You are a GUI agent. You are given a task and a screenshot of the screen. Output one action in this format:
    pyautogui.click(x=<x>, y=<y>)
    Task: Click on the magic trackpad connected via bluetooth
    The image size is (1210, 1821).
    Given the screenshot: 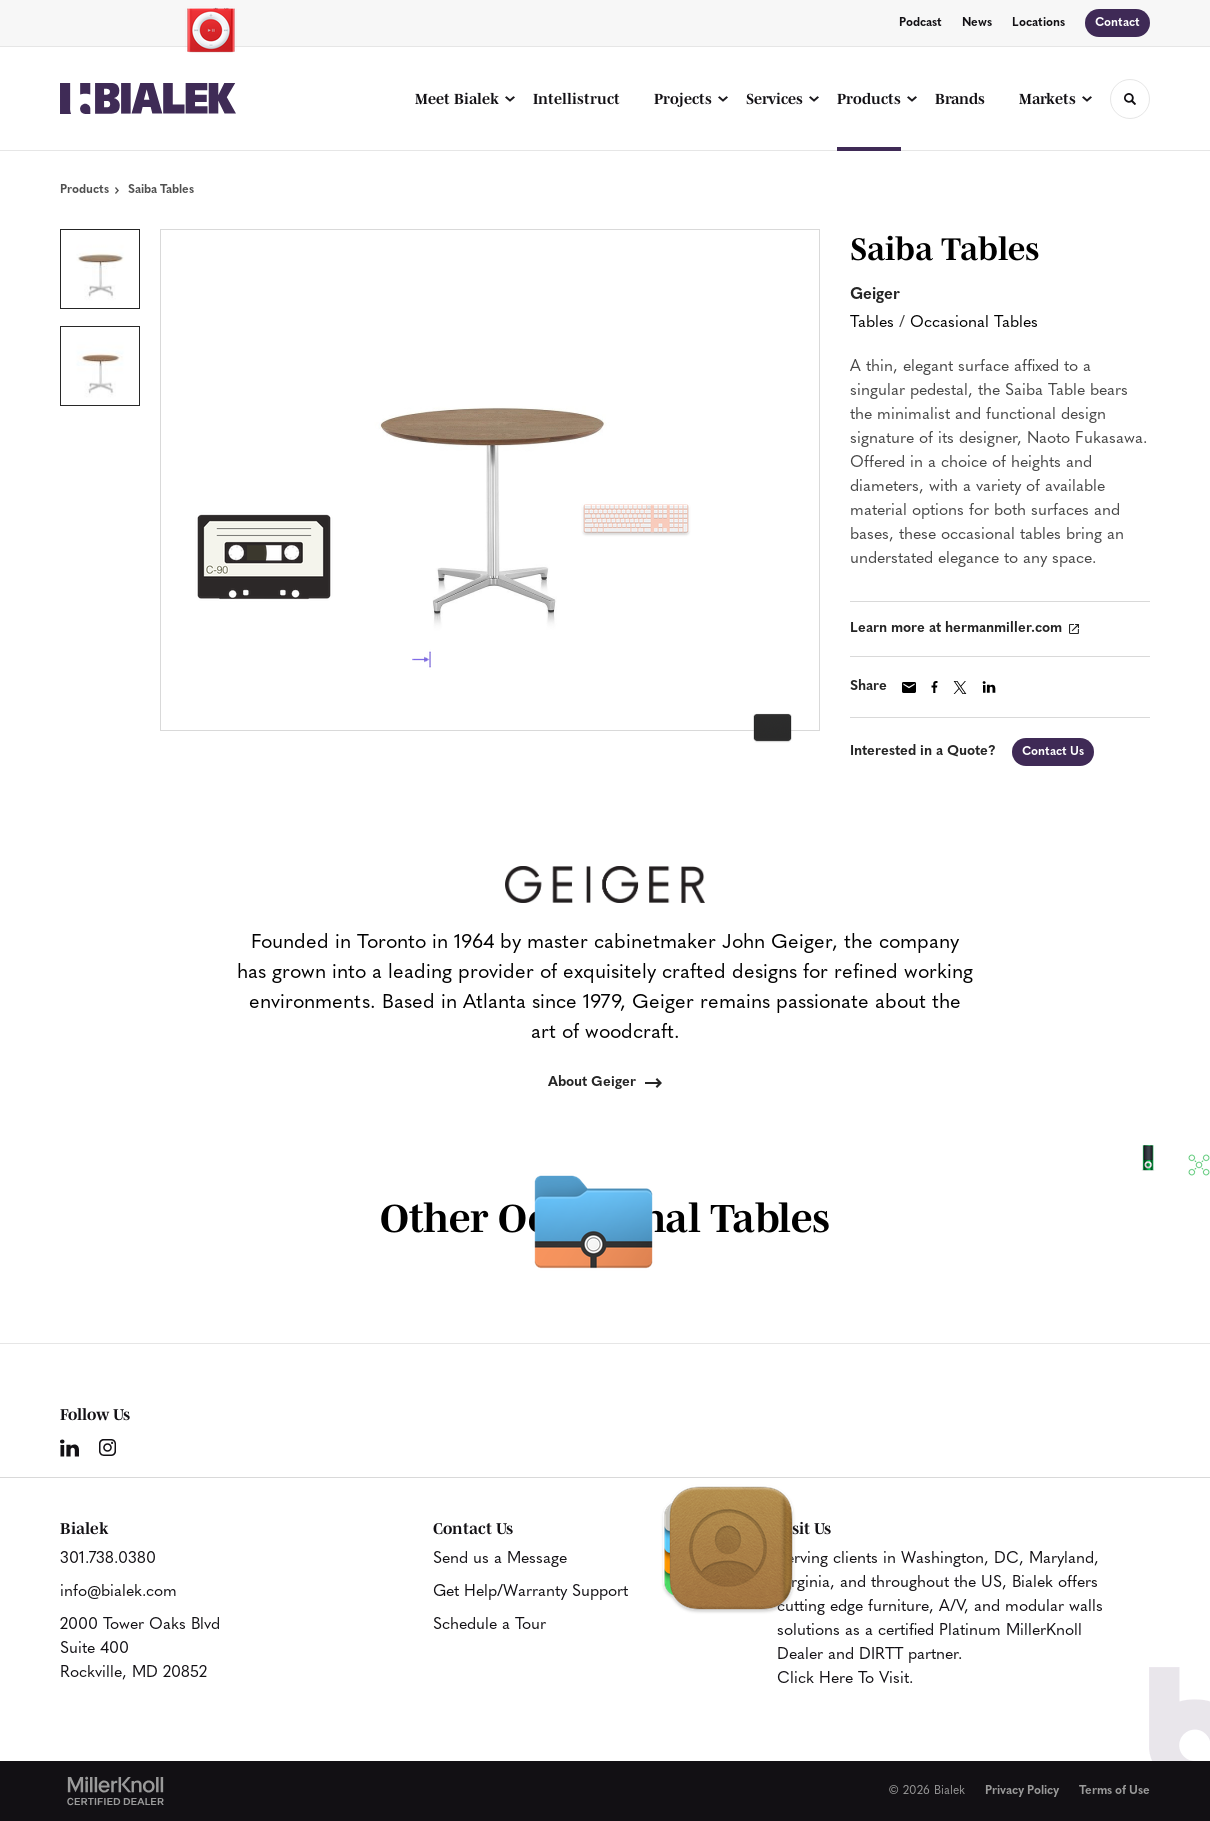 What is the action you would take?
    pyautogui.click(x=772, y=727)
    